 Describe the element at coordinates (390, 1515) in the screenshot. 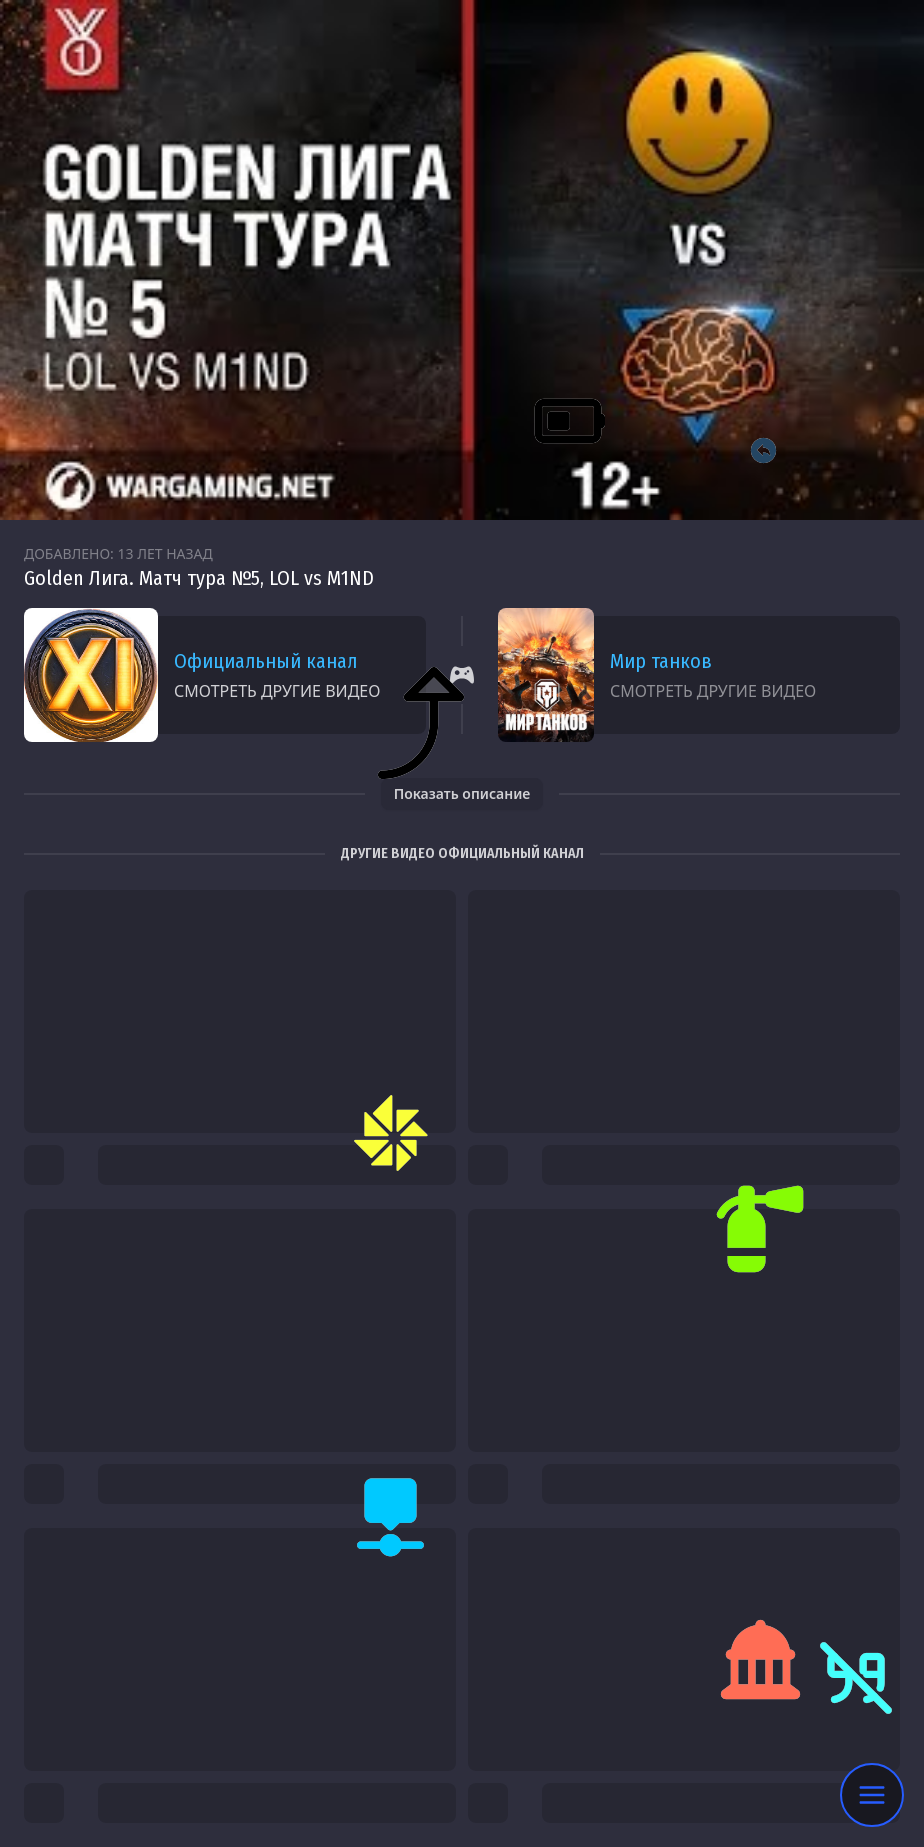

I see `view event details on a timeline` at that location.